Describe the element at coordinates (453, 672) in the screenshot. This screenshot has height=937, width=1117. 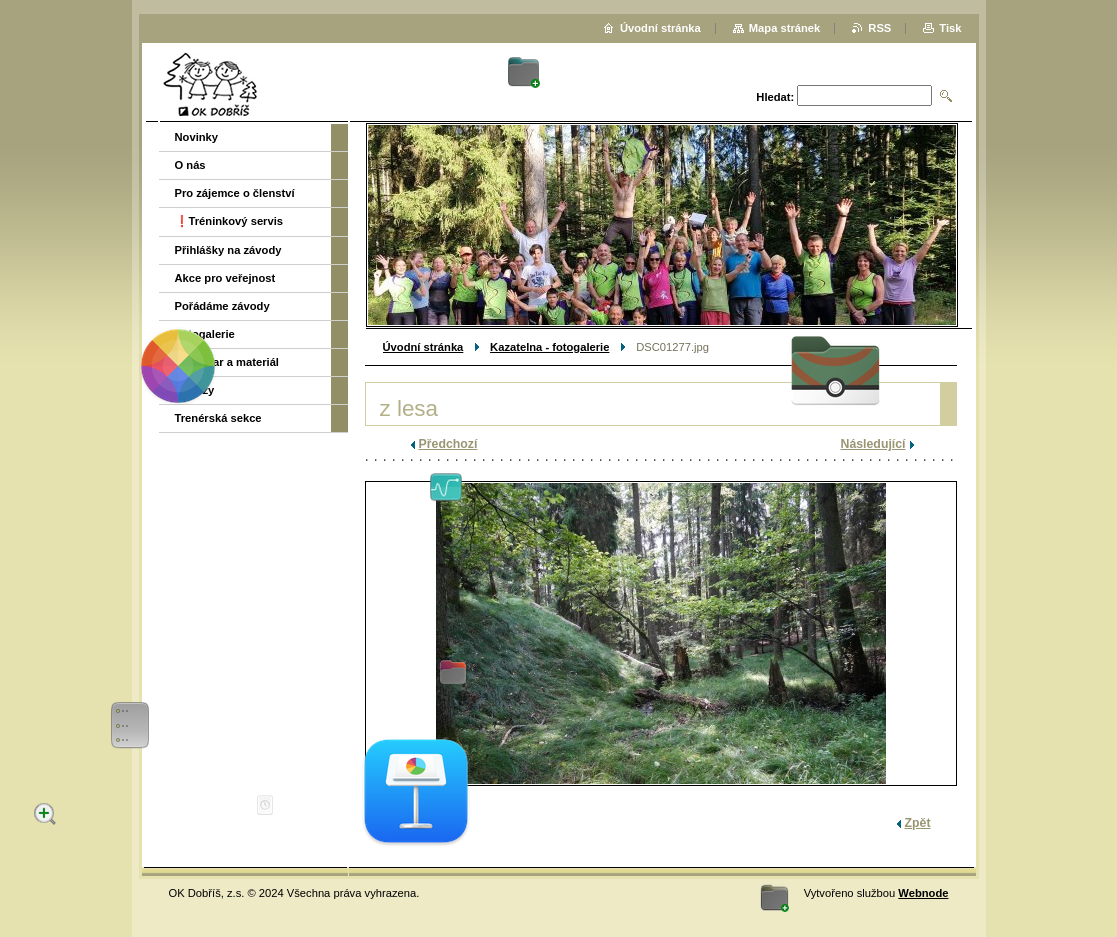
I see `folder ready to accept dragged files` at that location.